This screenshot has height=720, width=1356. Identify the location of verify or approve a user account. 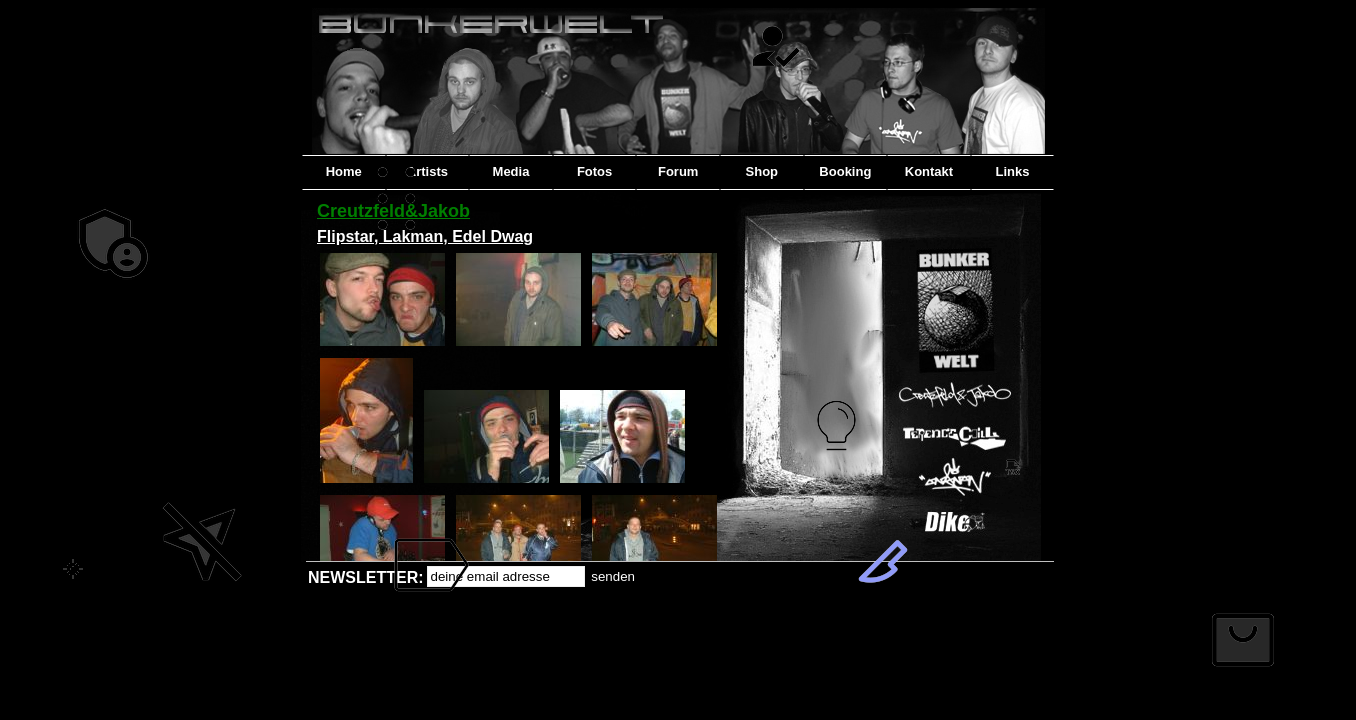
(775, 46).